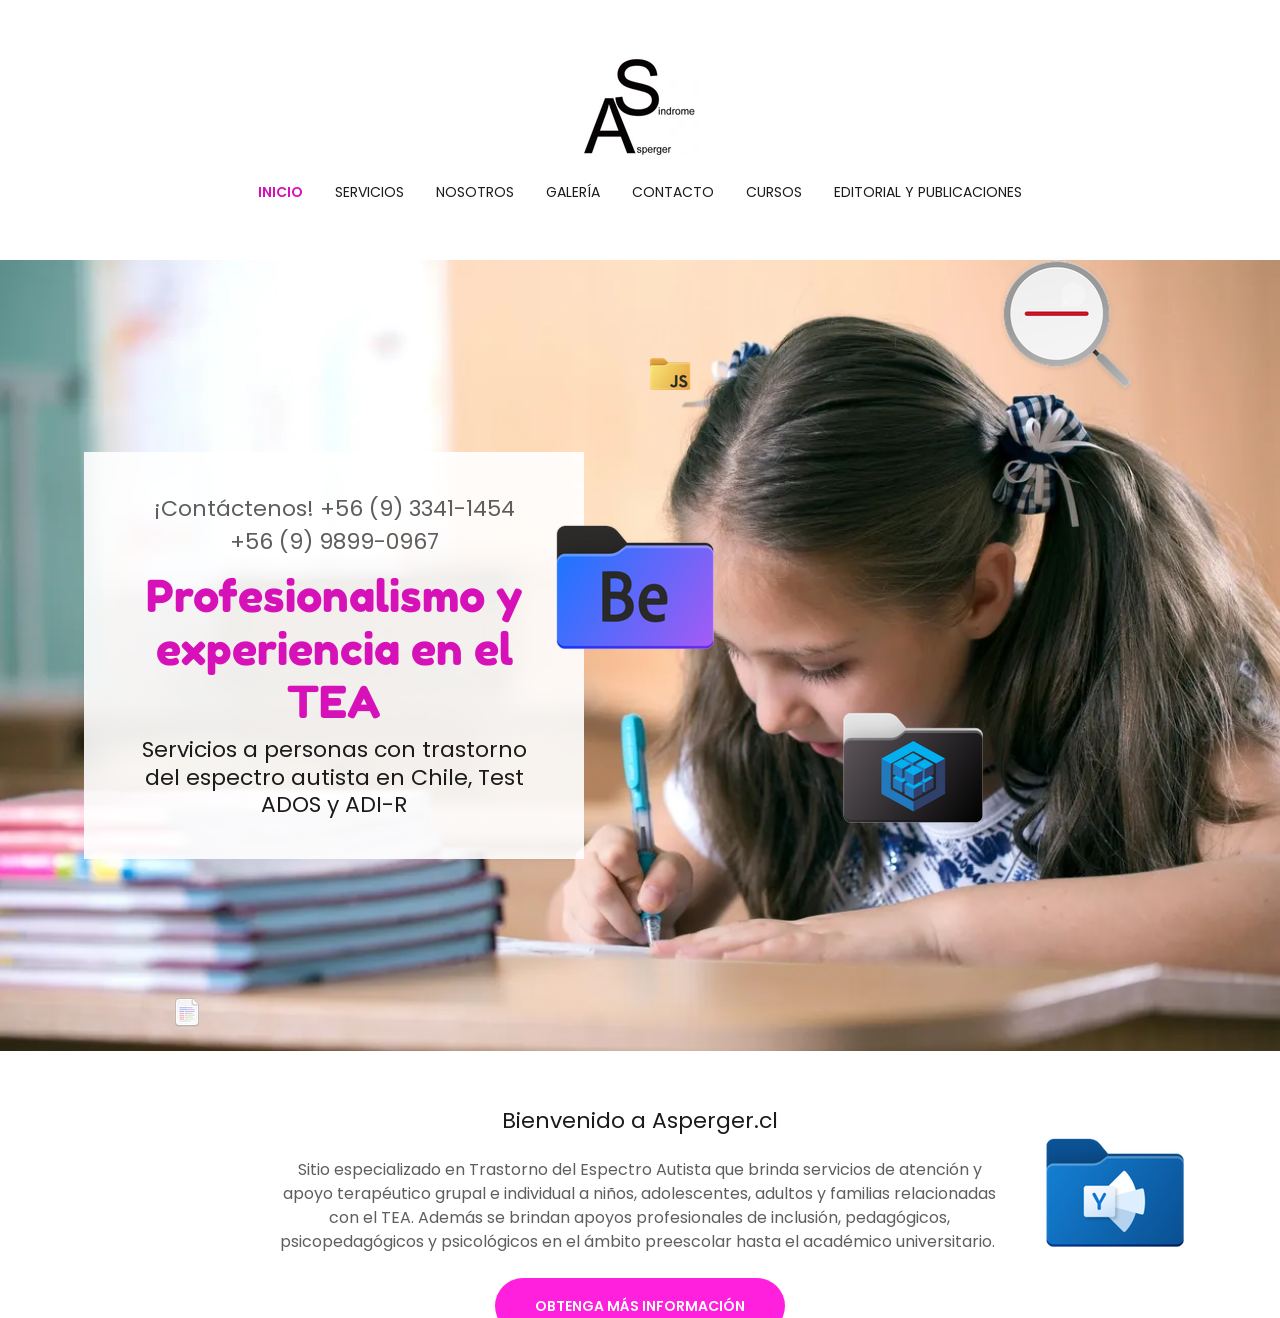 The width and height of the screenshot is (1280, 1318). I want to click on open your Behance projects folder, so click(634, 591).